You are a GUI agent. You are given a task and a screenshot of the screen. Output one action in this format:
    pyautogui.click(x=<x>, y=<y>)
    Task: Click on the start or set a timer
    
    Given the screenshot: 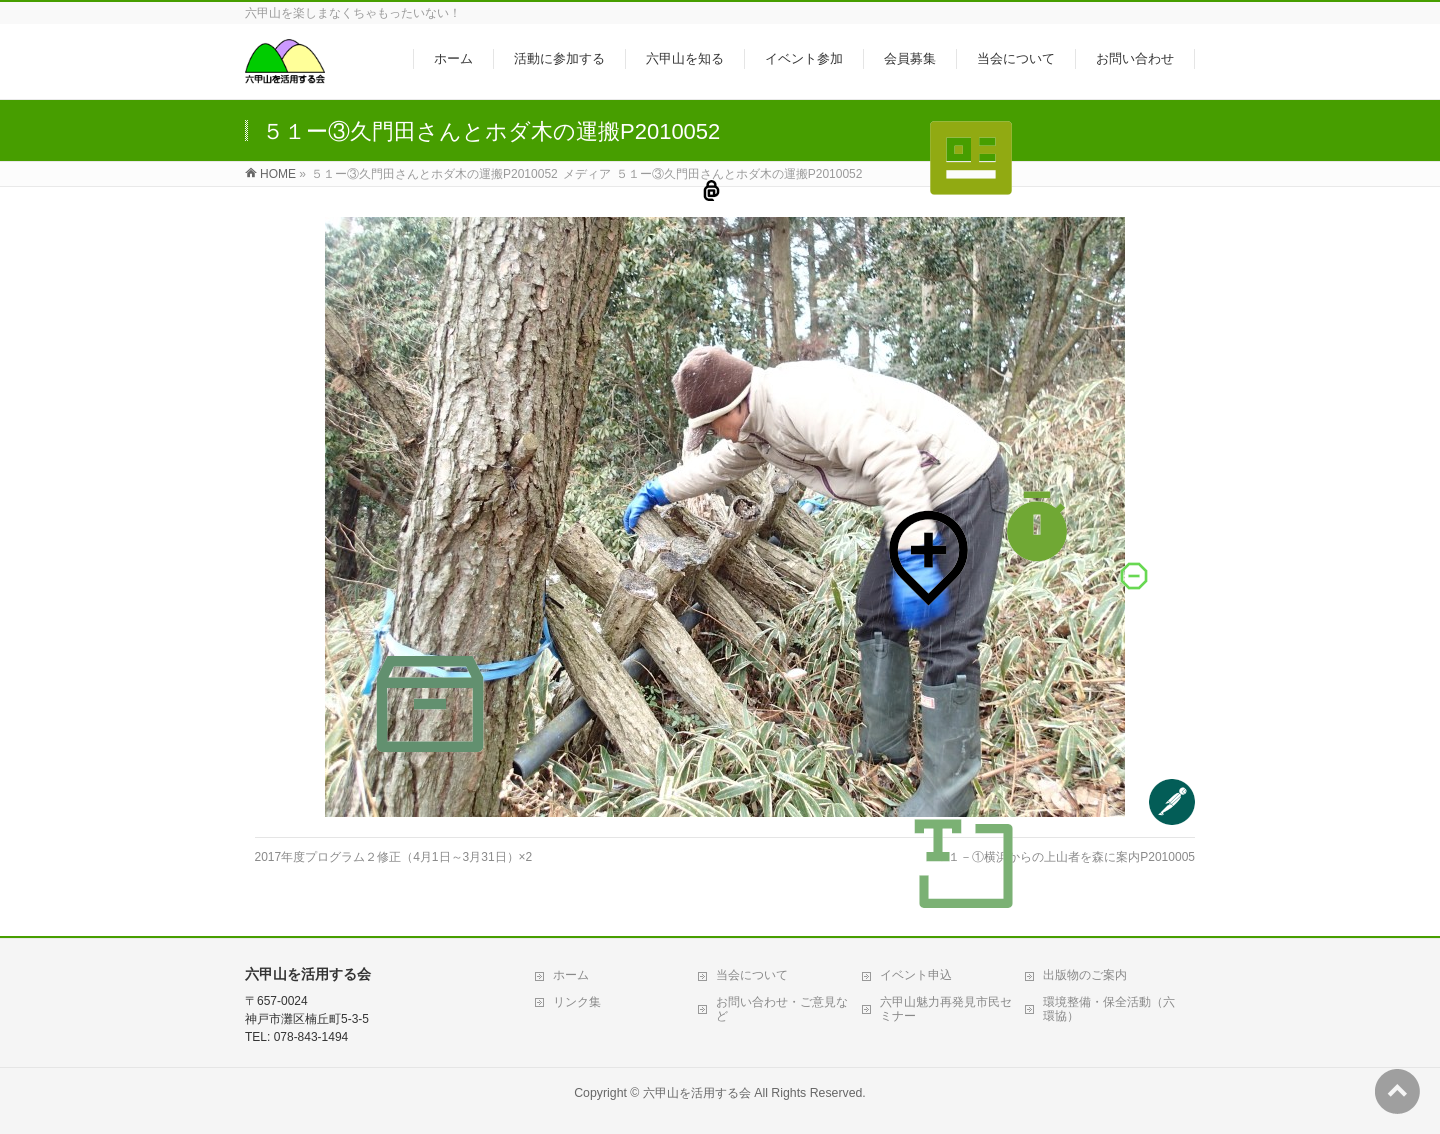 What is the action you would take?
    pyautogui.click(x=1037, y=528)
    